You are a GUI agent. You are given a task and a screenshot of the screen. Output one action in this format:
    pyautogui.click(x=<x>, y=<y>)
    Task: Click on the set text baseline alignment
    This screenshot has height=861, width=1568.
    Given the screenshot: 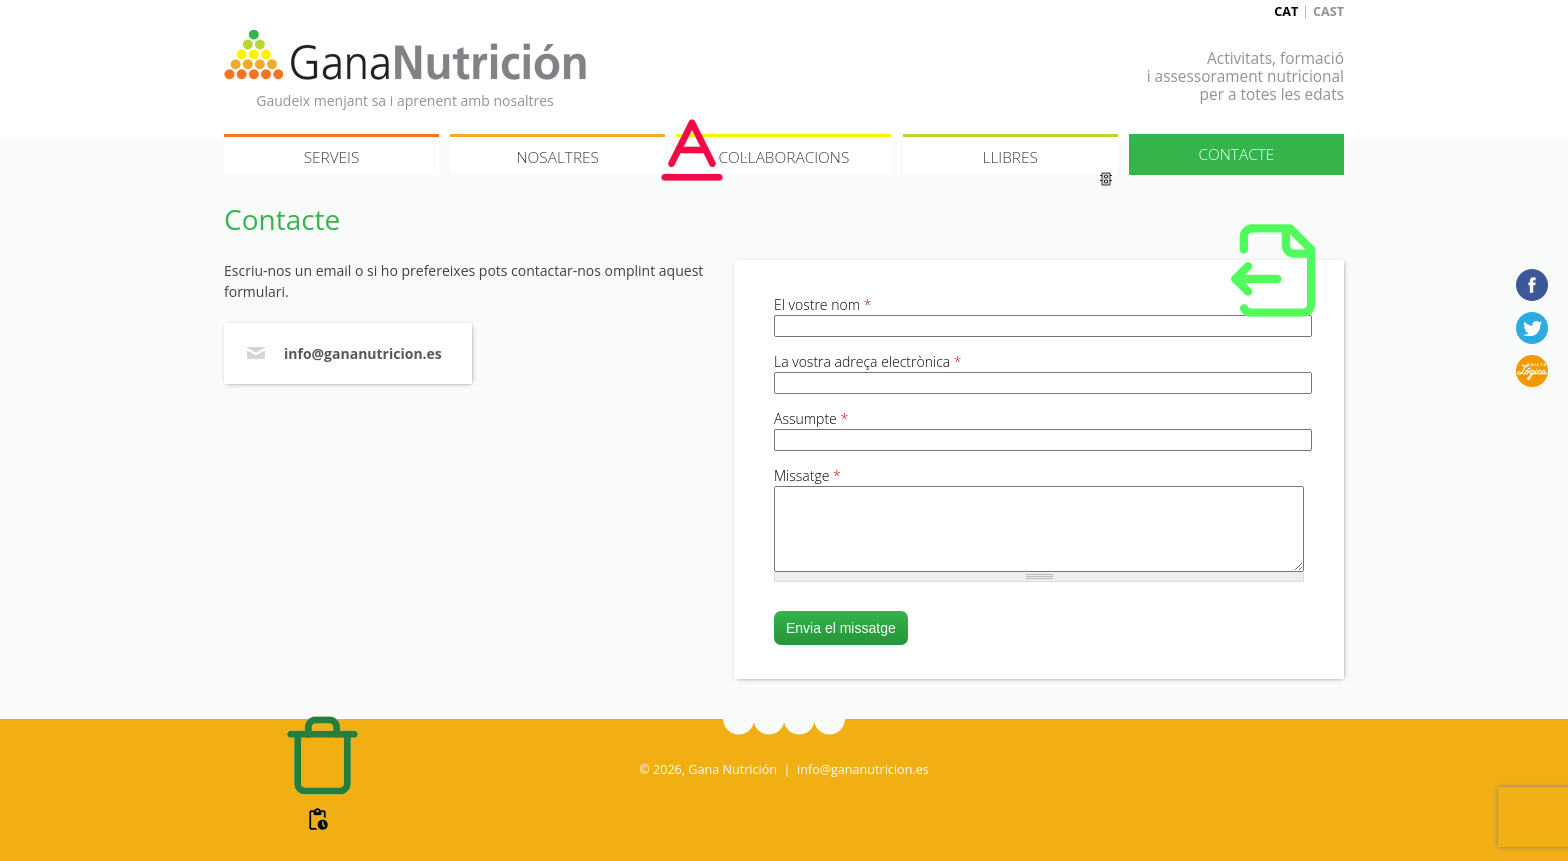 What is the action you would take?
    pyautogui.click(x=692, y=150)
    